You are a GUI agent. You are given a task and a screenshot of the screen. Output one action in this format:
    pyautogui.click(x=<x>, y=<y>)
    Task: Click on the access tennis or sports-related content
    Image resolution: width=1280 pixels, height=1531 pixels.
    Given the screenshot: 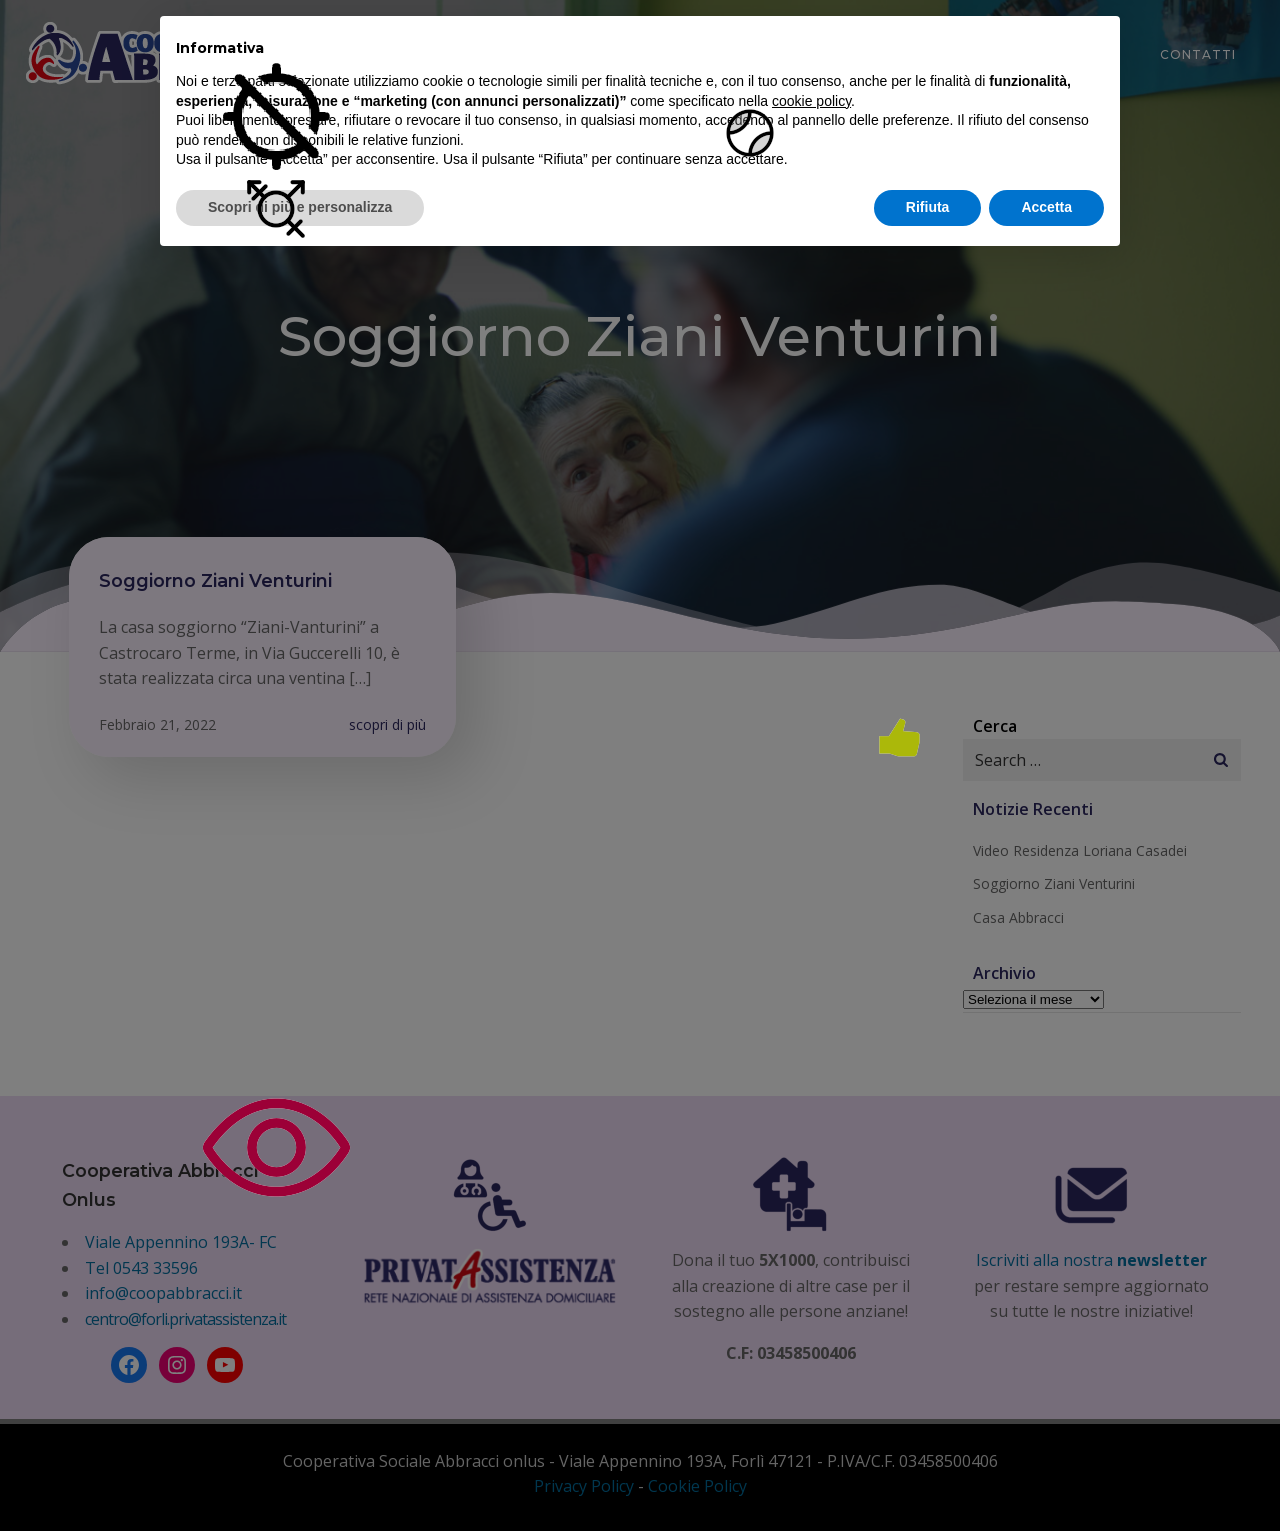 What is the action you would take?
    pyautogui.click(x=750, y=133)
    